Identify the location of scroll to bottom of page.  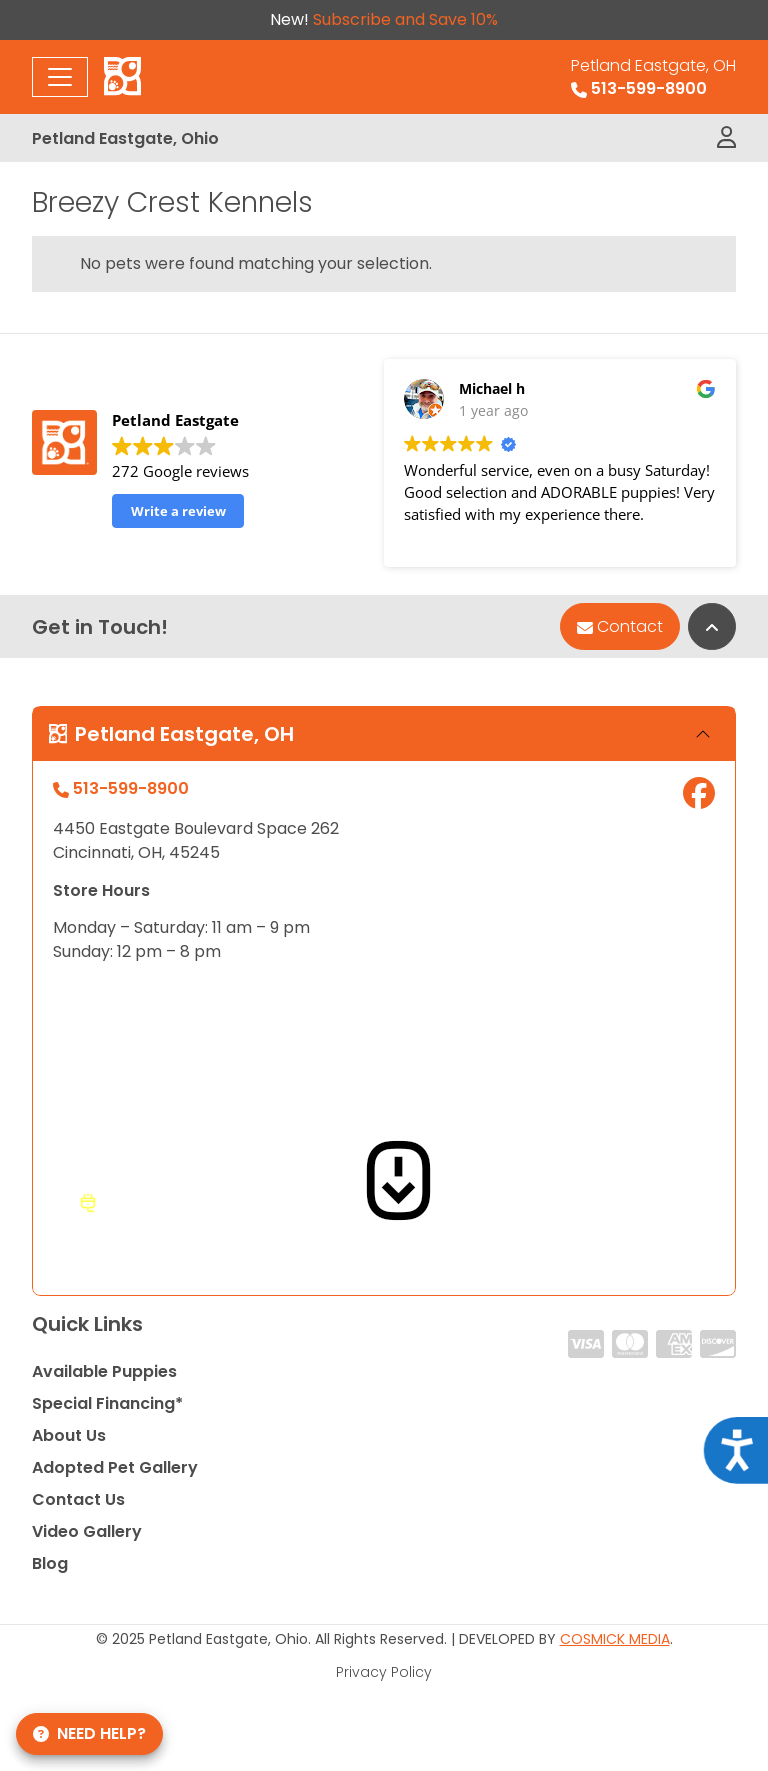
(398, 1180).